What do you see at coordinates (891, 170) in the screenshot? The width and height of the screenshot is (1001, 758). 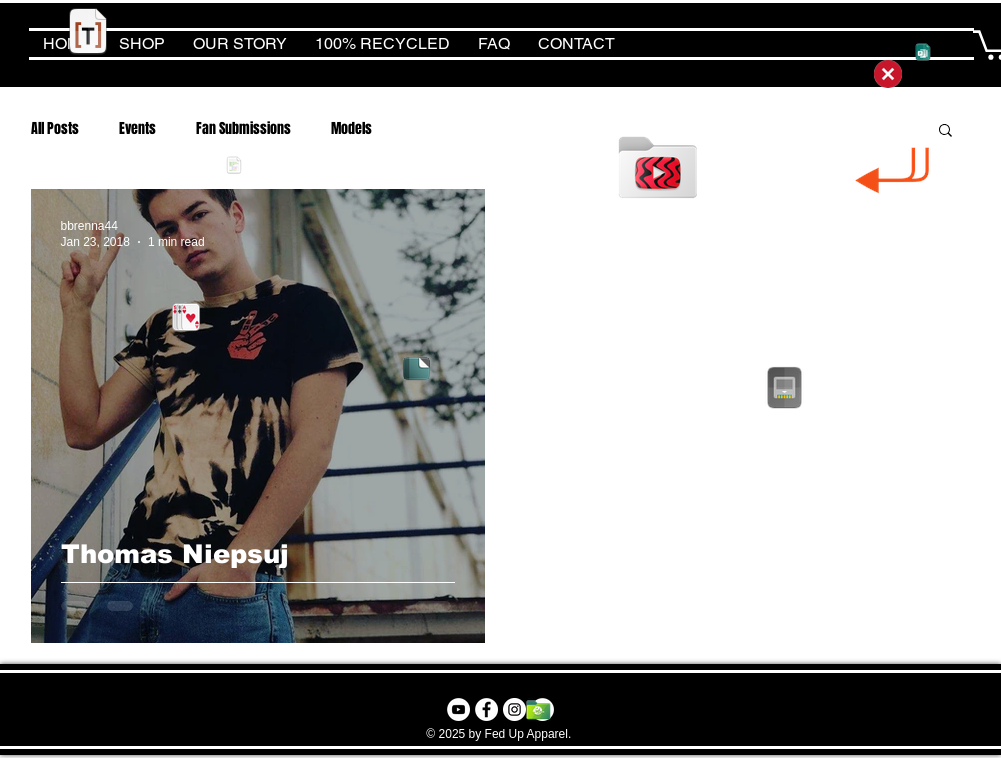 I see `reply to all recipients of an email` at bounding box center [891, 170].